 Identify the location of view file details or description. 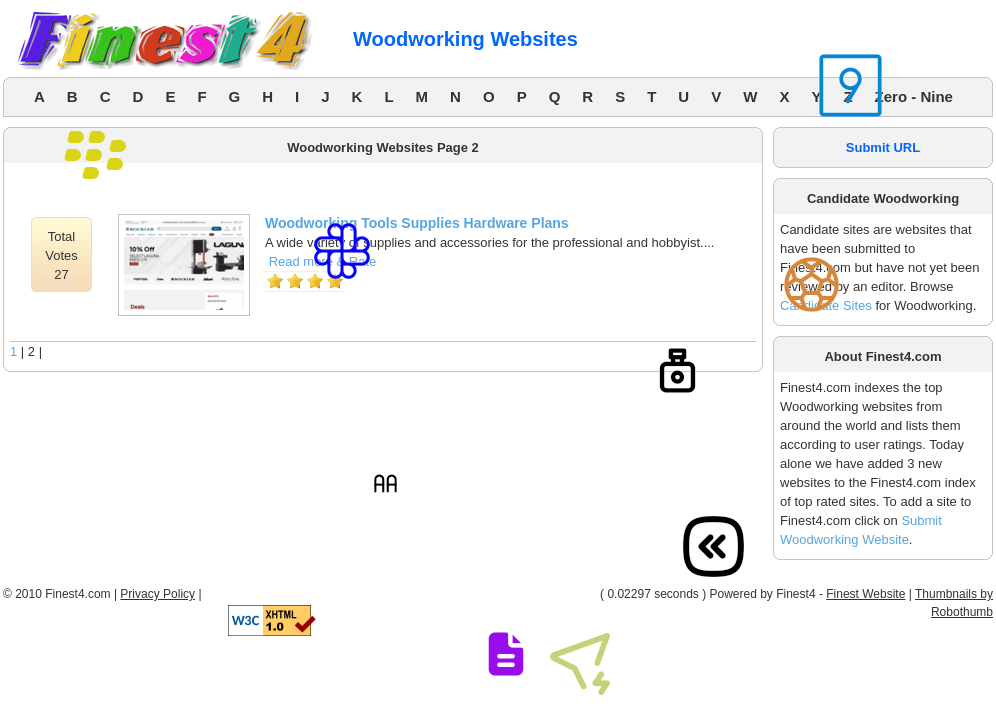
(506, 654).